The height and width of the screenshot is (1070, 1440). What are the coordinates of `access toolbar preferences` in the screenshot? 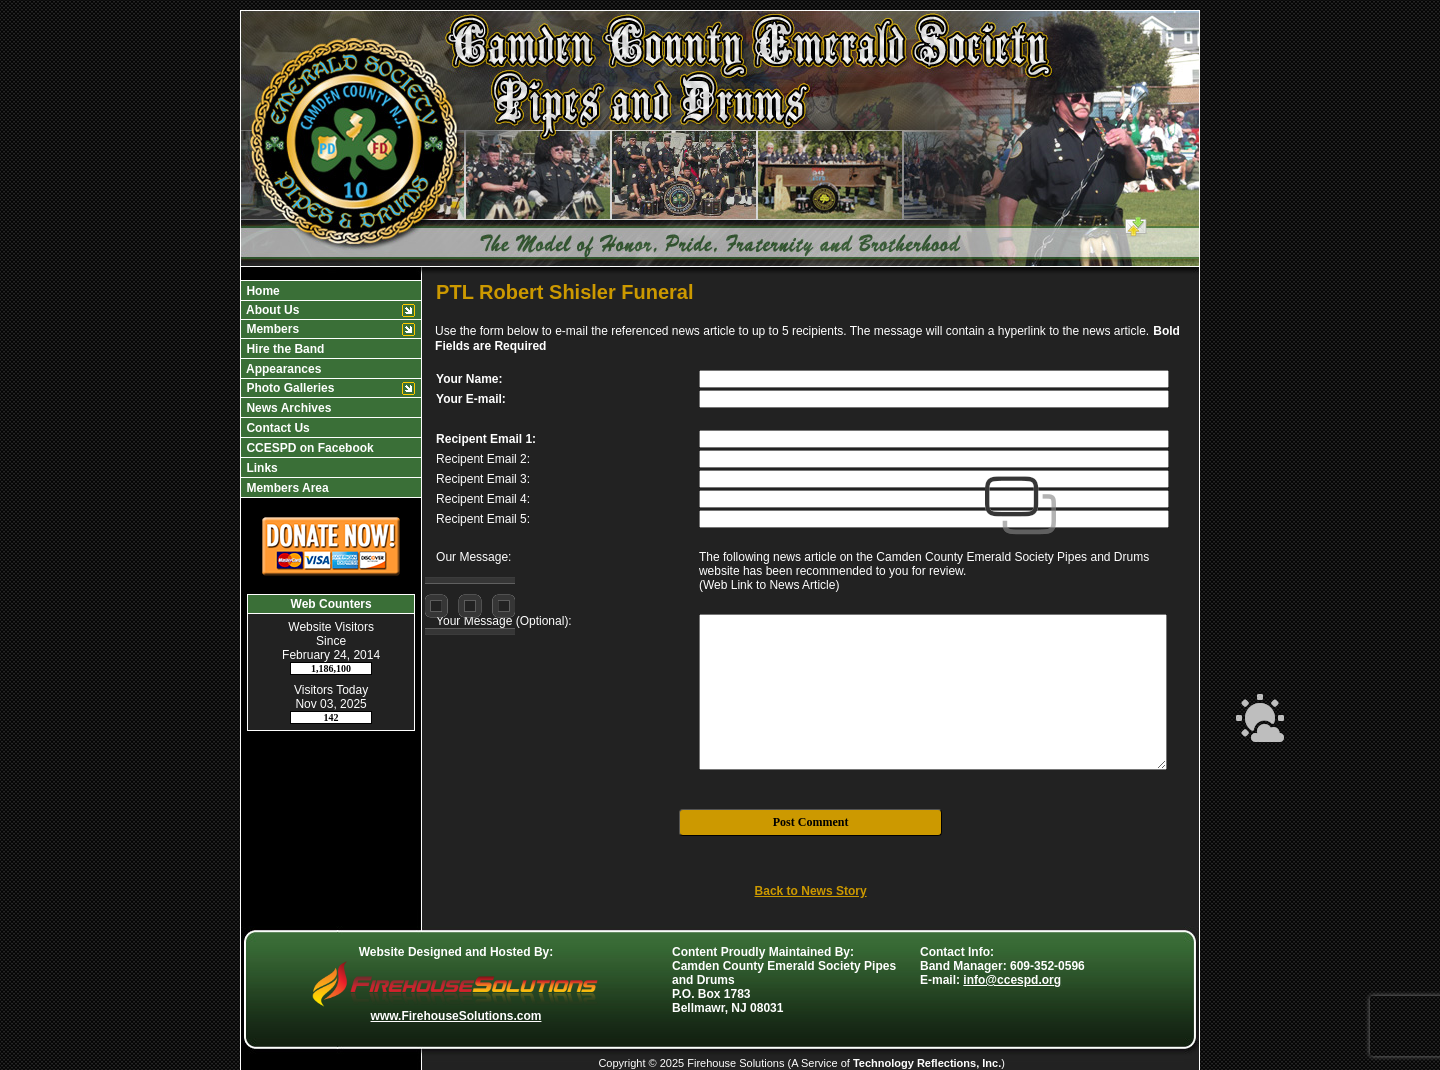 It's located at (470, 606).